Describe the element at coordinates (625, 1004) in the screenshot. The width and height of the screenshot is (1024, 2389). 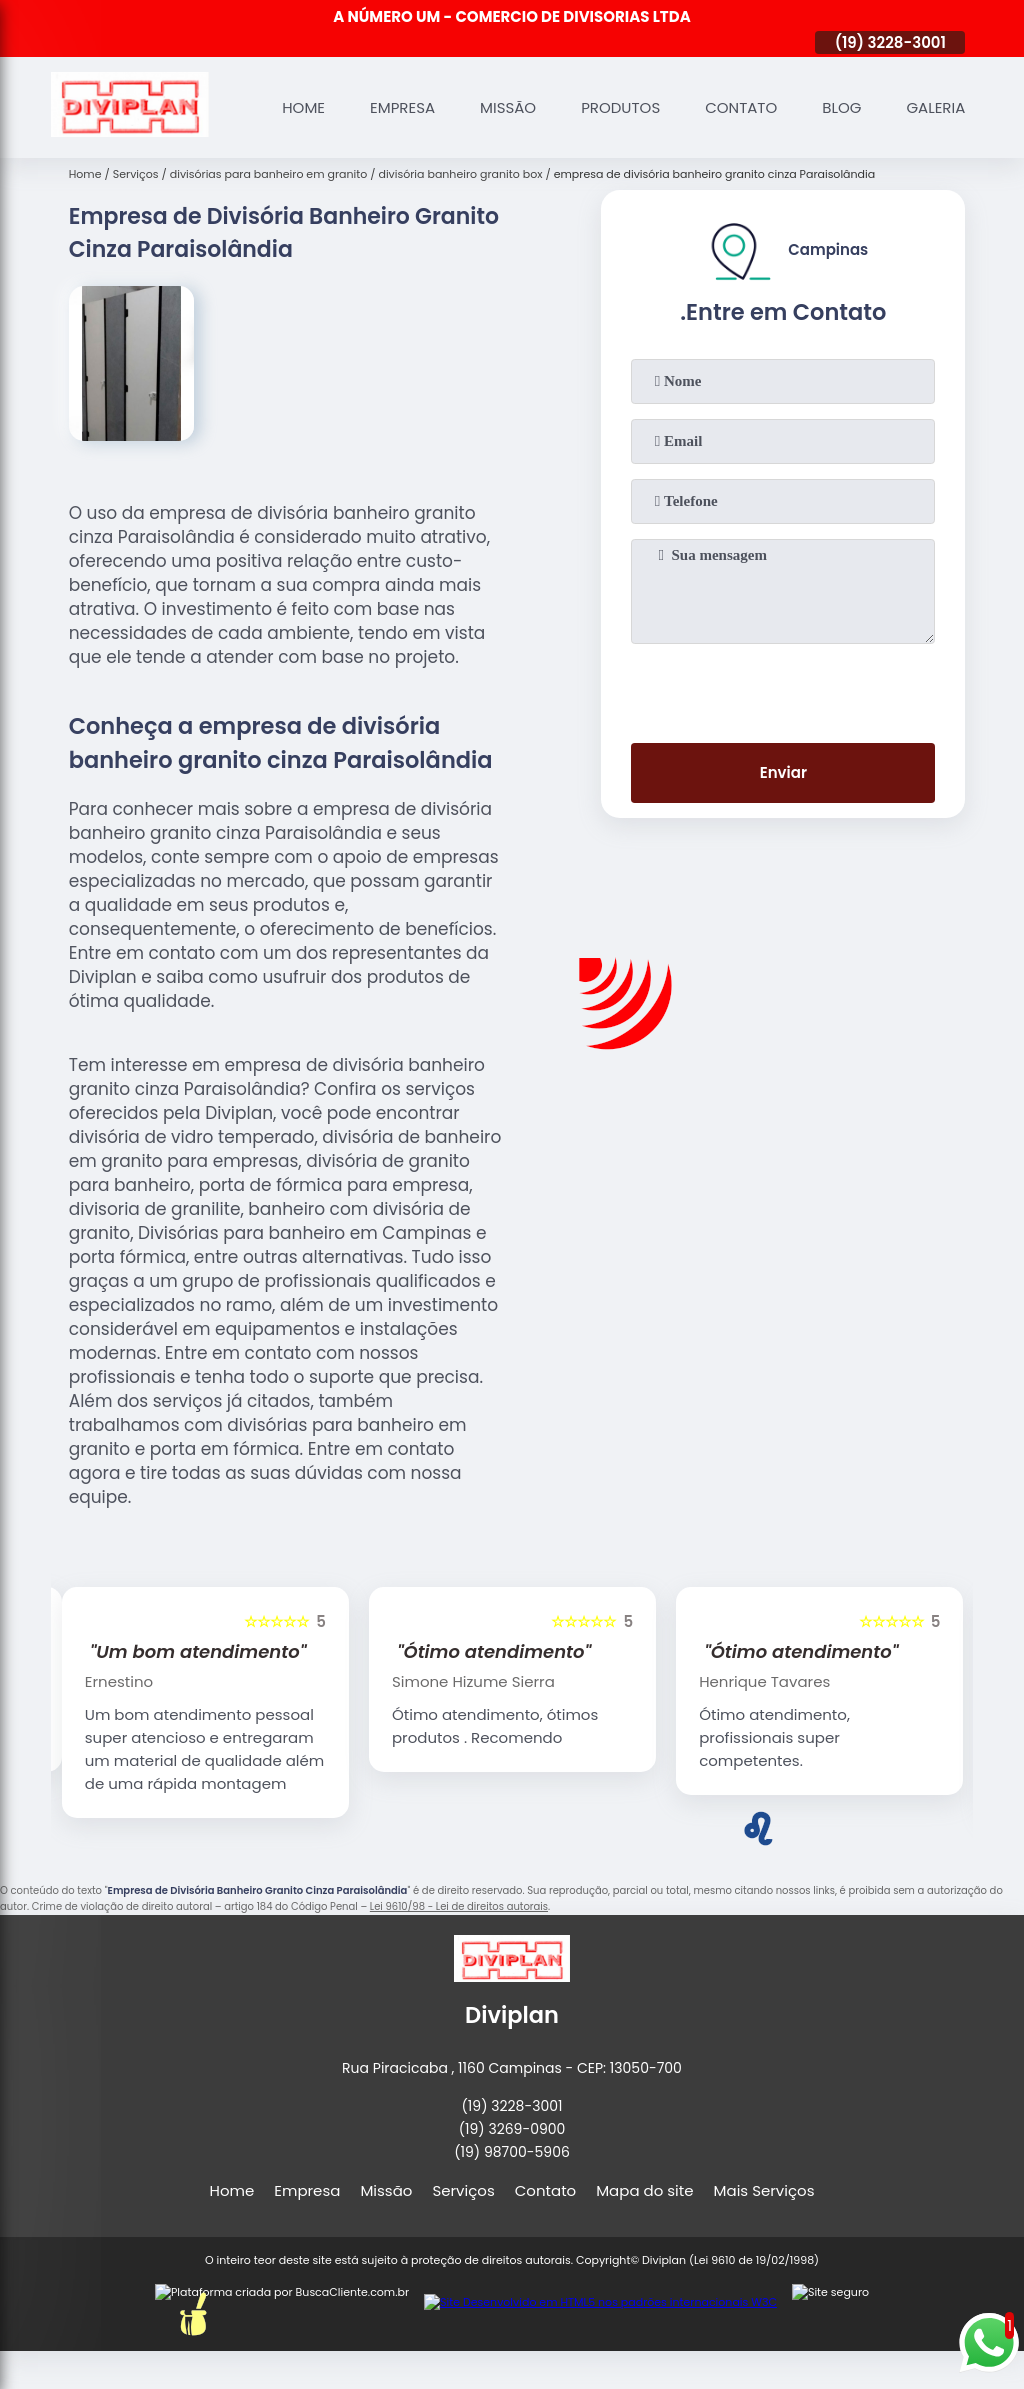
I see `subscribe to RSS feed` at that location.